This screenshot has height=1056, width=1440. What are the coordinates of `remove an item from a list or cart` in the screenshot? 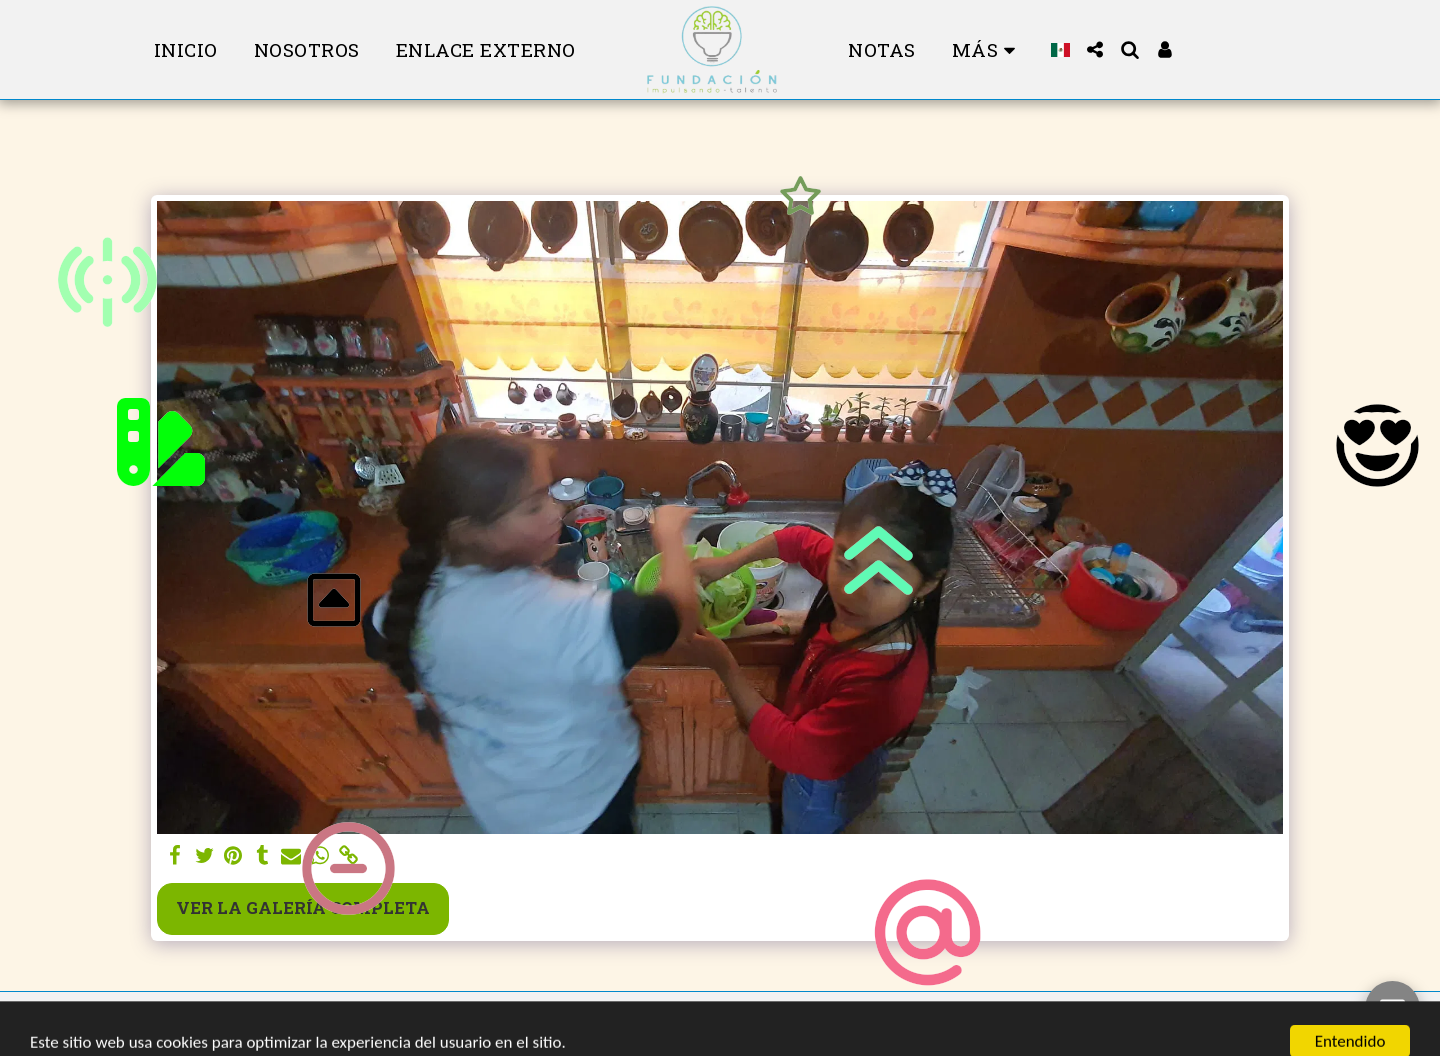 It's located at (348, 868).